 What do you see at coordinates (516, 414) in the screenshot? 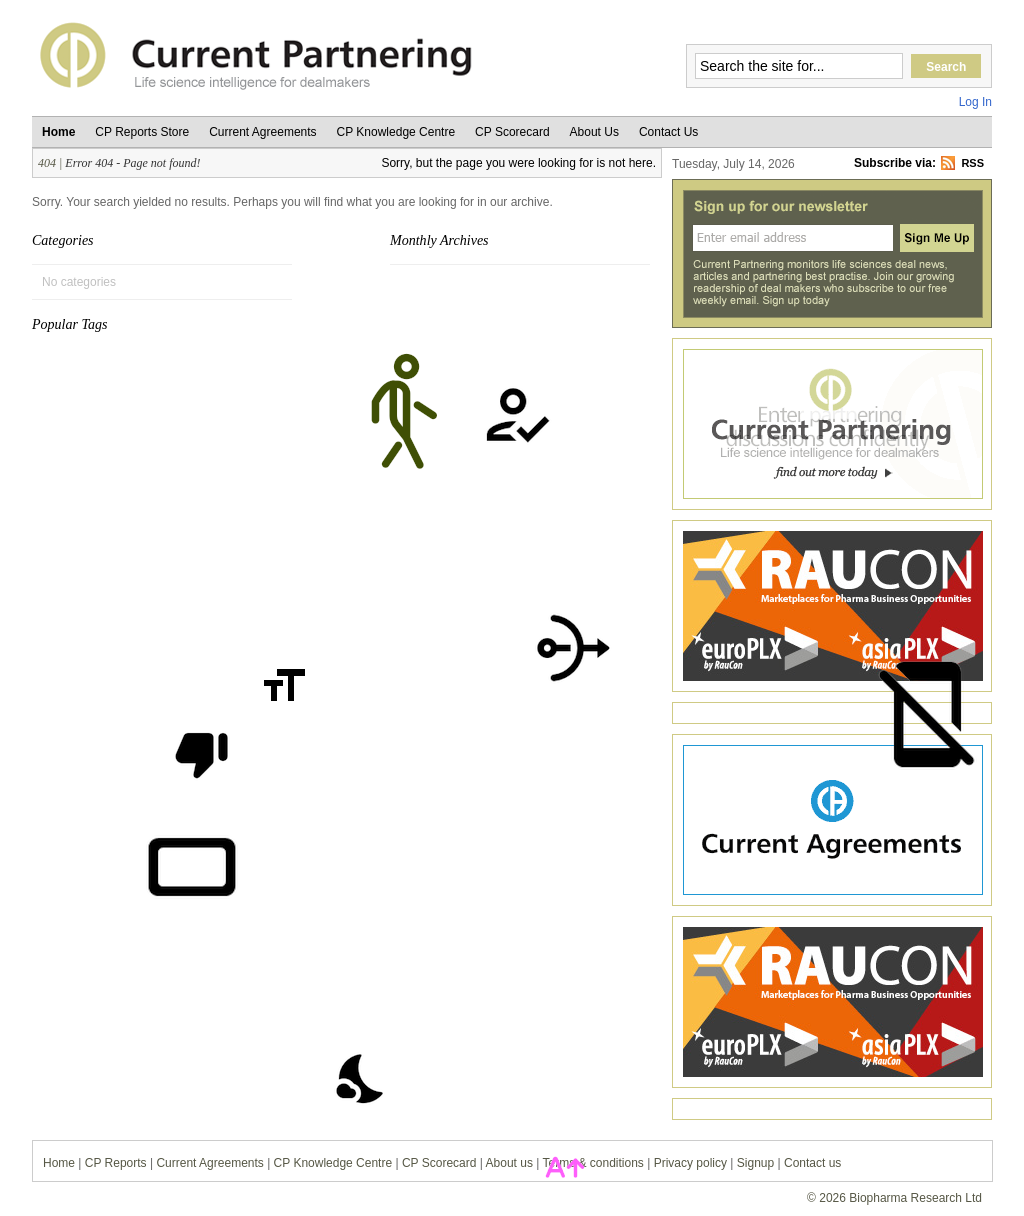
I see `indicates a verified or registered user` at bounding box center [516, 414].